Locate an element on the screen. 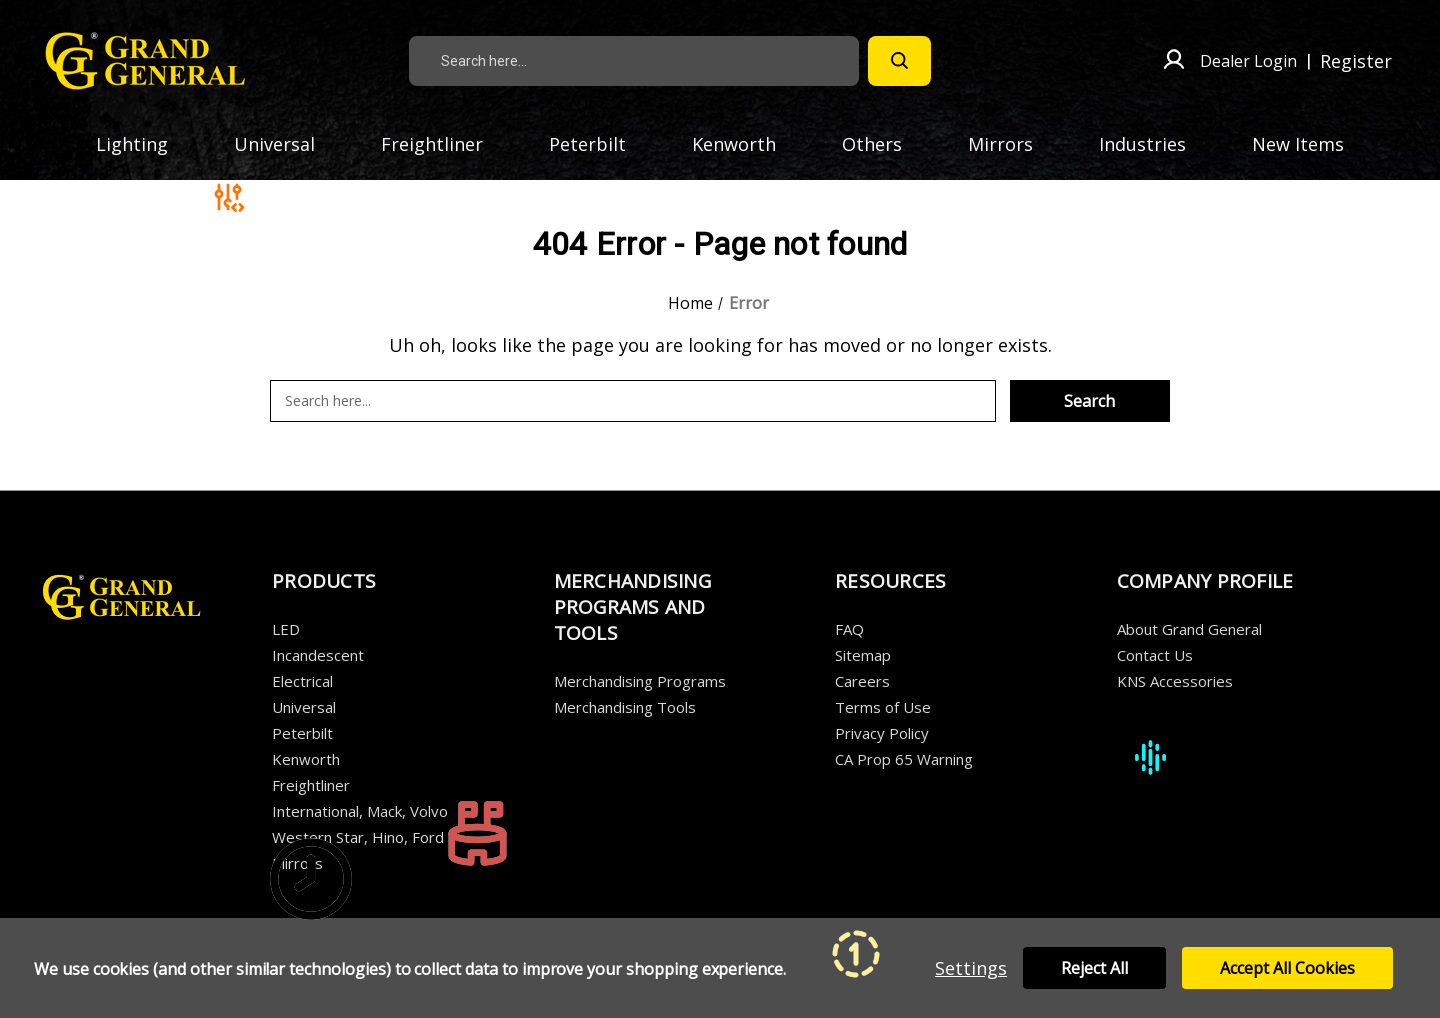 This screenshot has width=1440, height=1018. view current time is located at coordinates (311, 879).